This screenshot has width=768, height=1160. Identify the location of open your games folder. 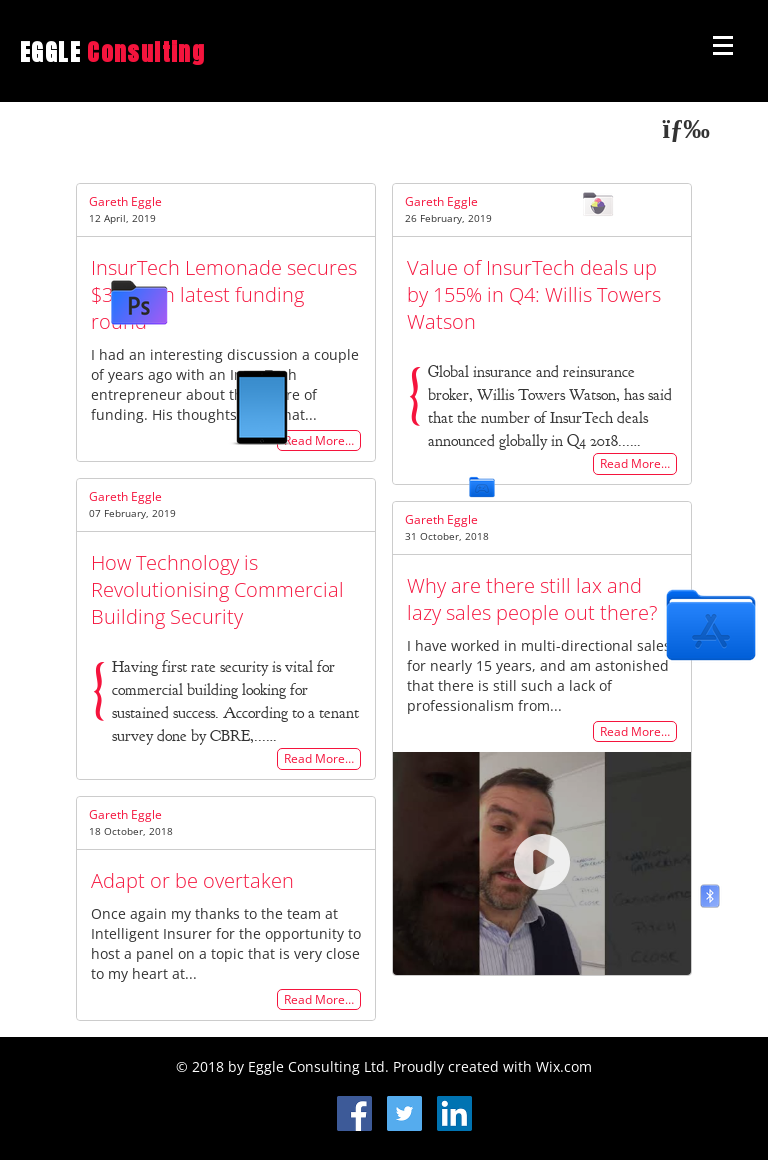
(482, 487).